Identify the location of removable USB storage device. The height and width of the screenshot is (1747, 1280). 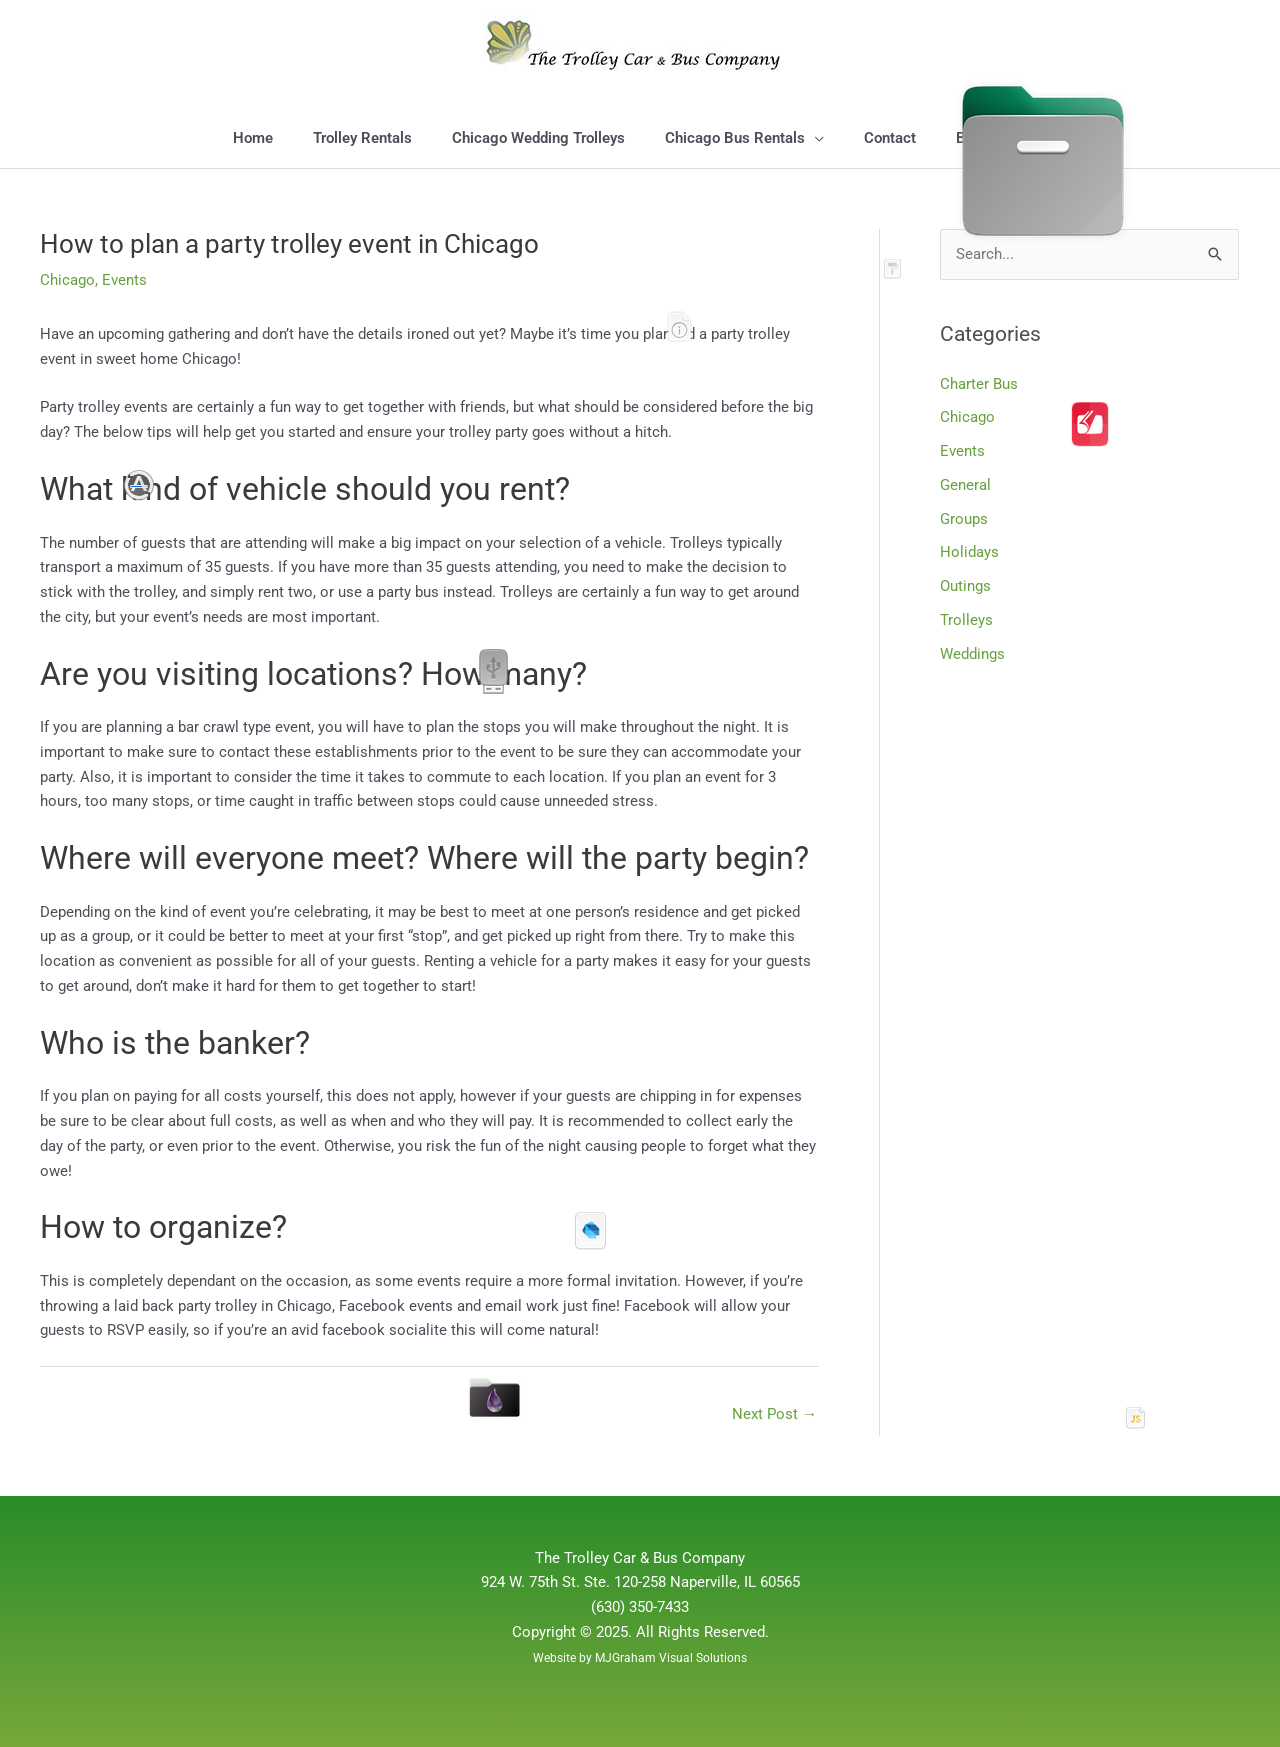
(493, 671).